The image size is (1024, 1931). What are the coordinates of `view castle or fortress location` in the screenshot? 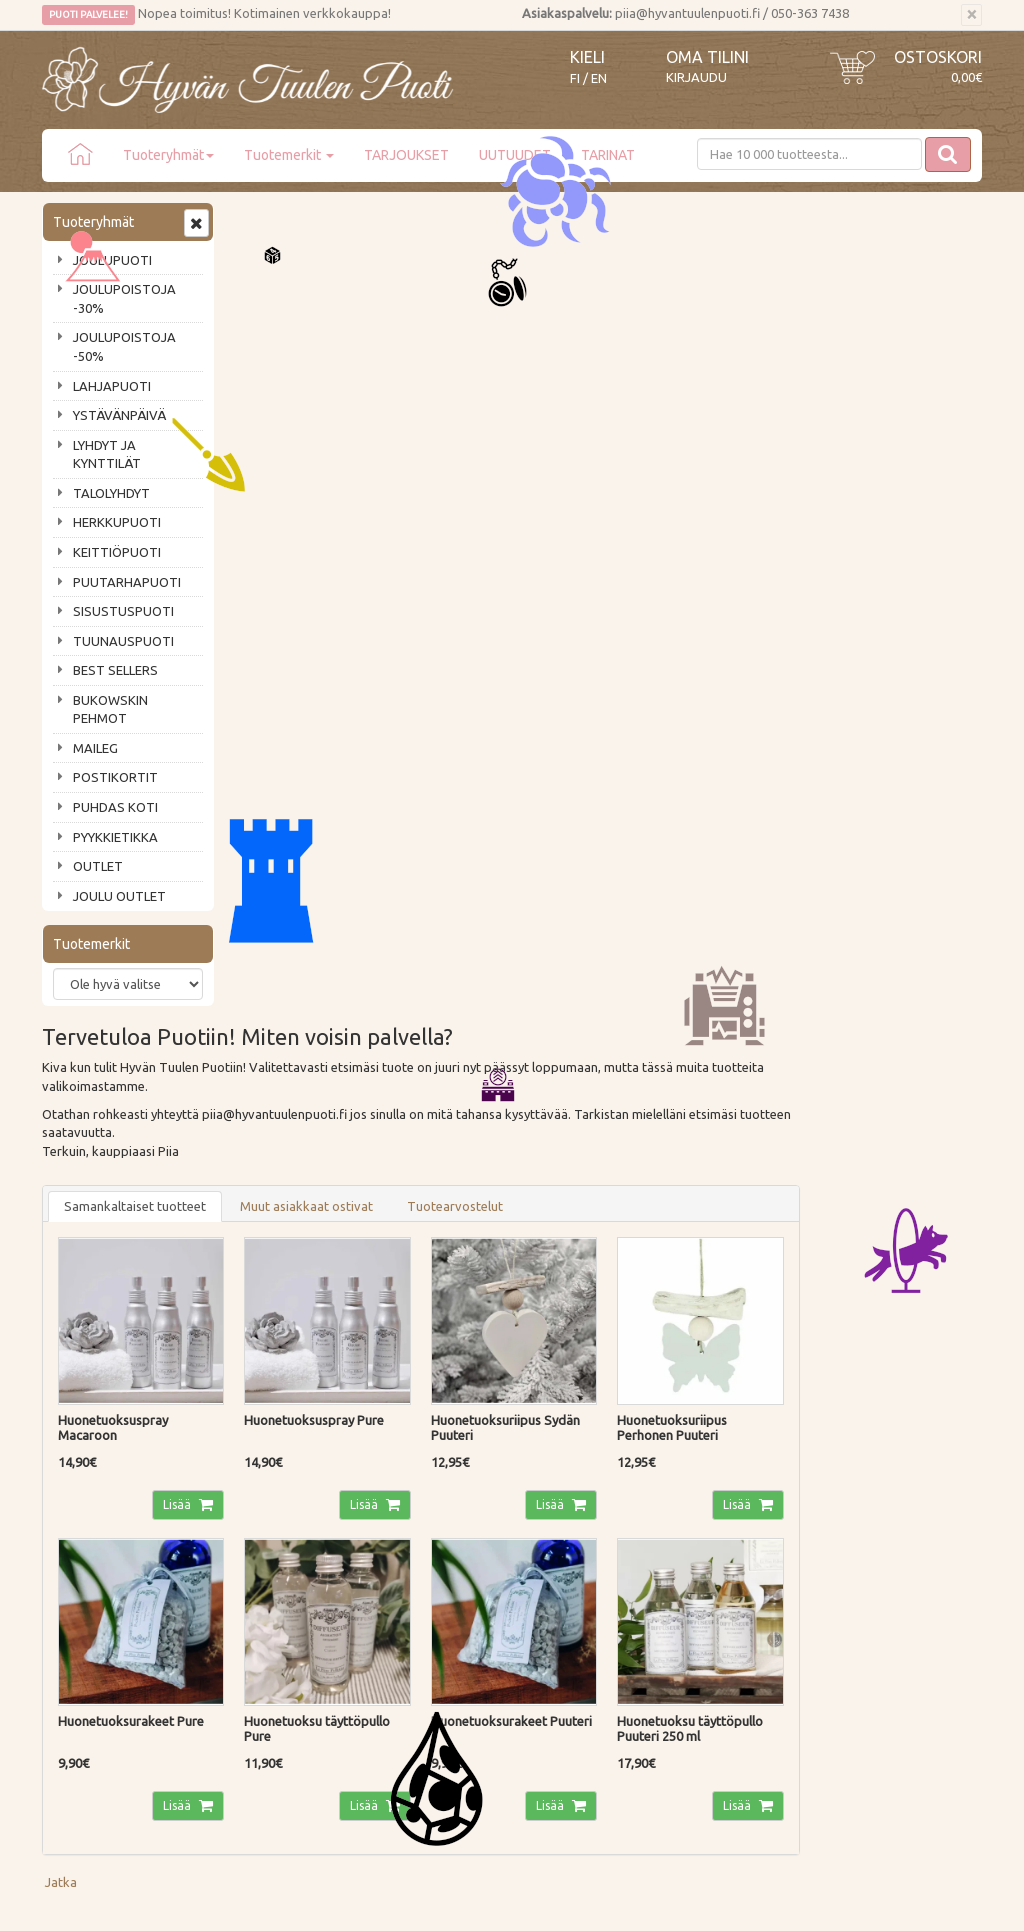 It's located at (271, 880).